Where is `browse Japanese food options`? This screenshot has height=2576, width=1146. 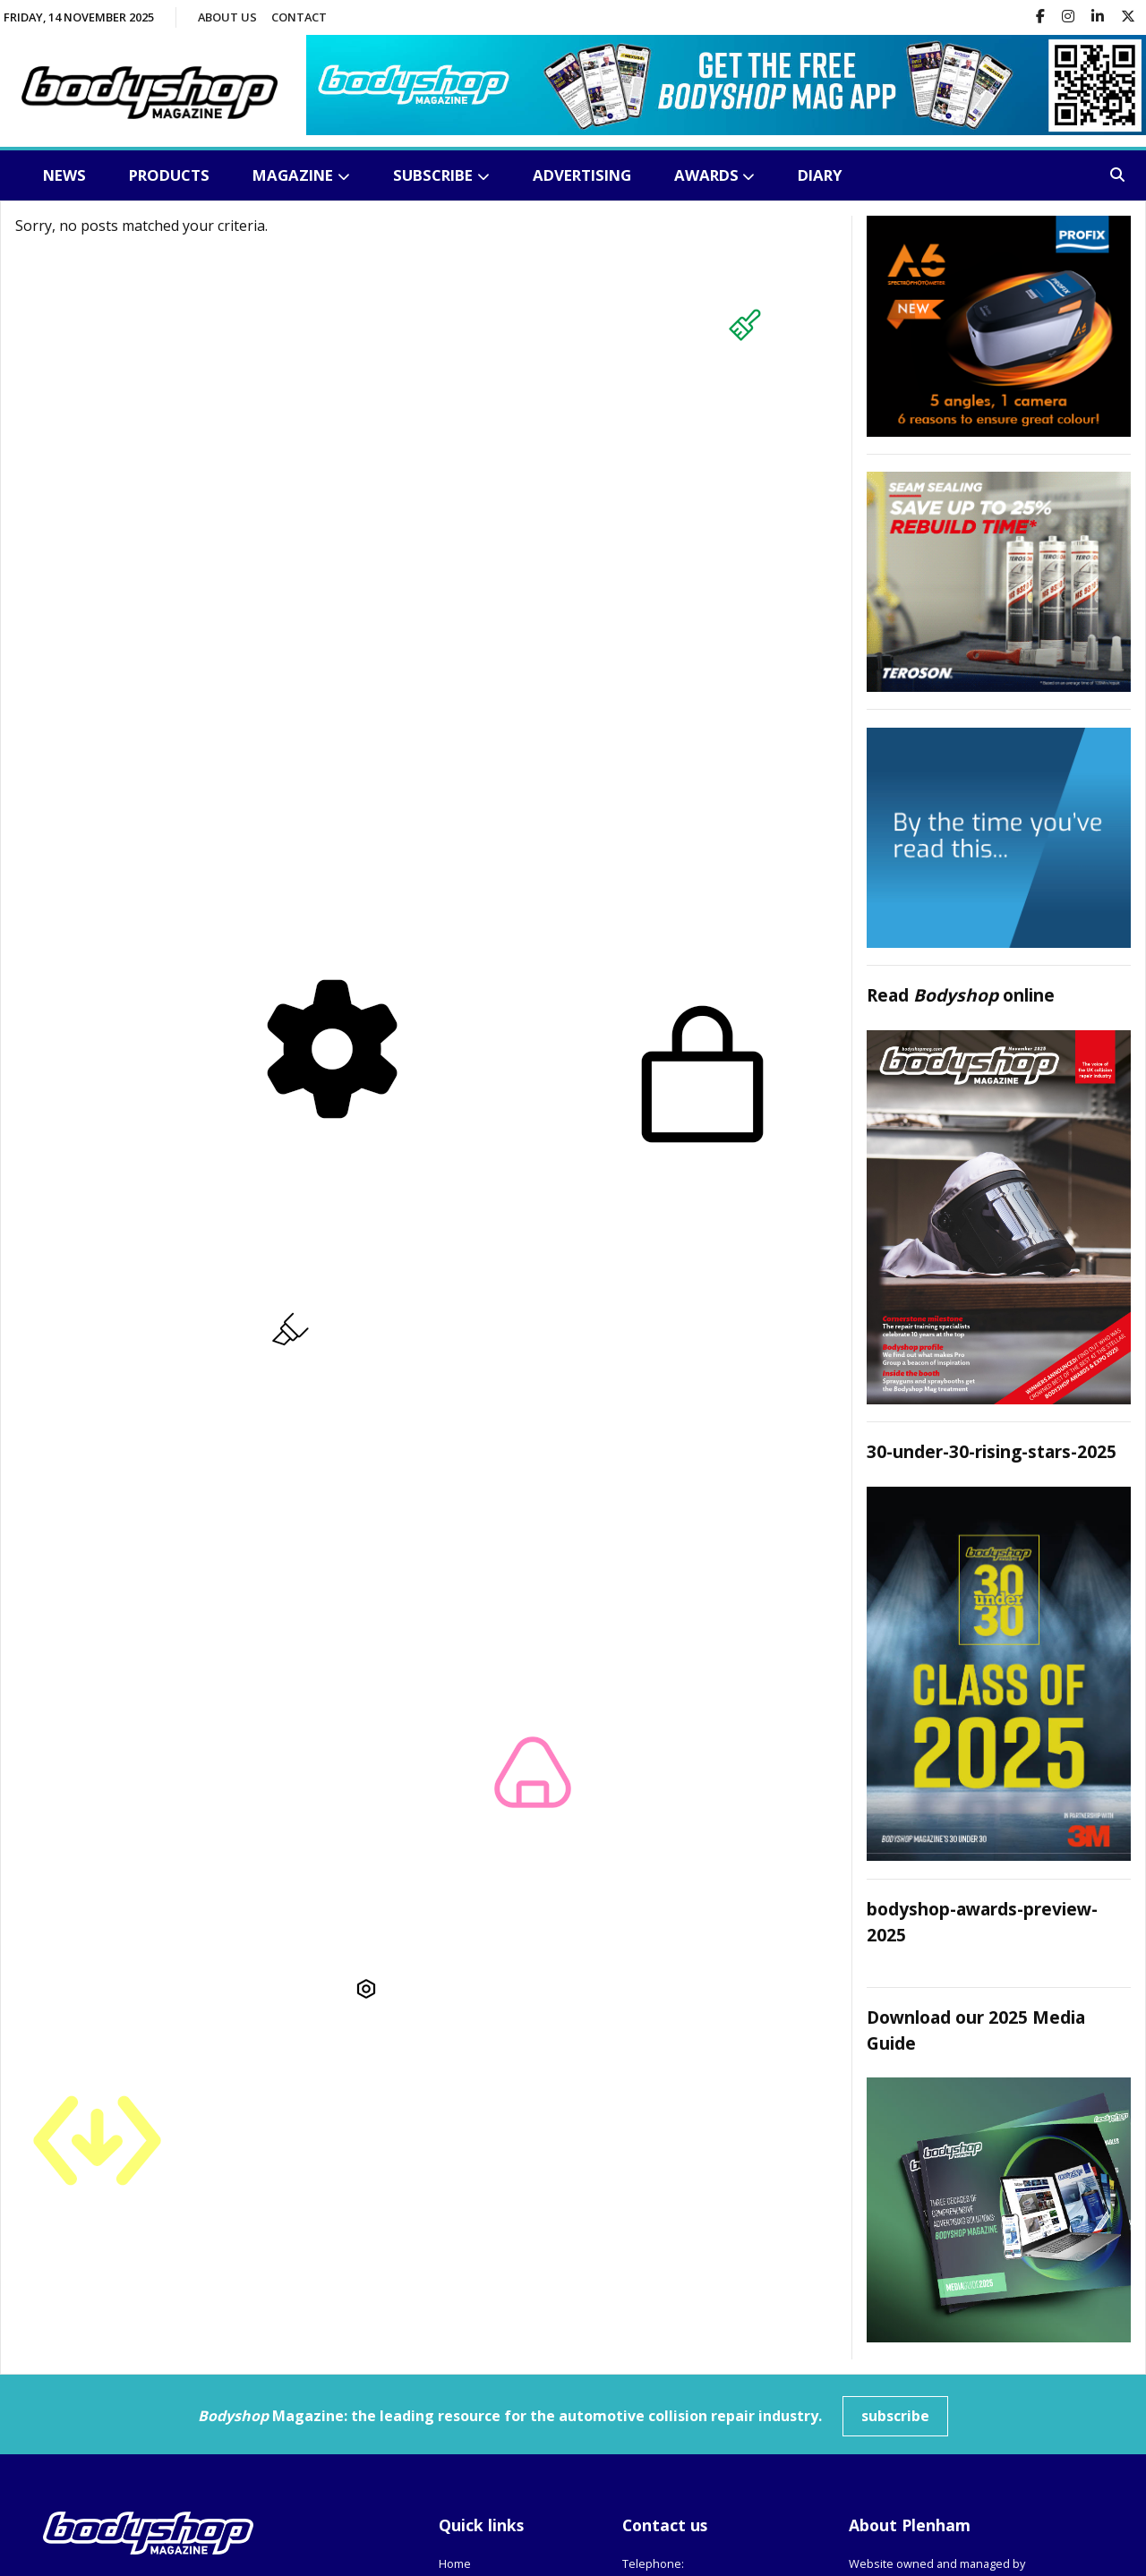
browse Japanese food options is located at coordinates (533, 1772).